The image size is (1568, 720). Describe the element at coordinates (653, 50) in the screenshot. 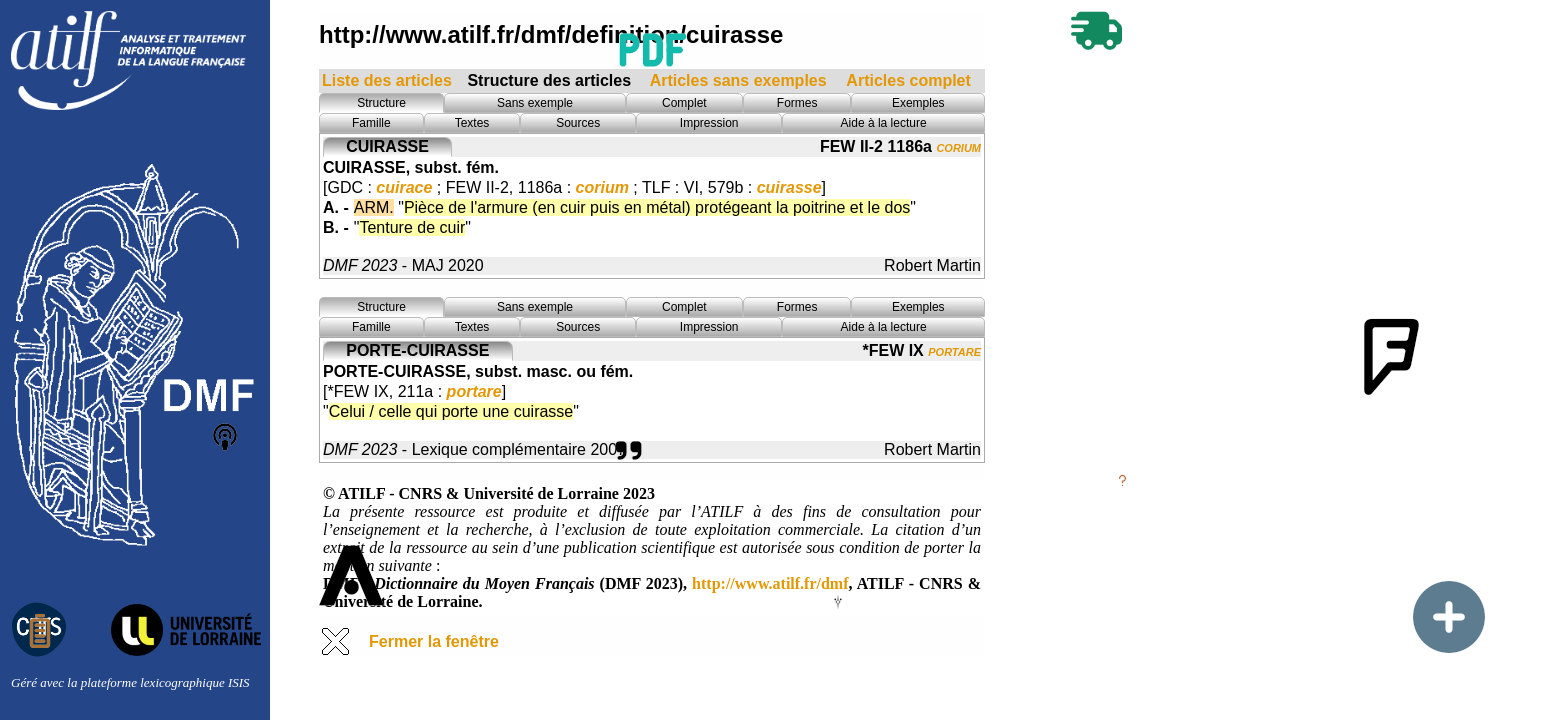

I see `view or open a PDF document` at that location.